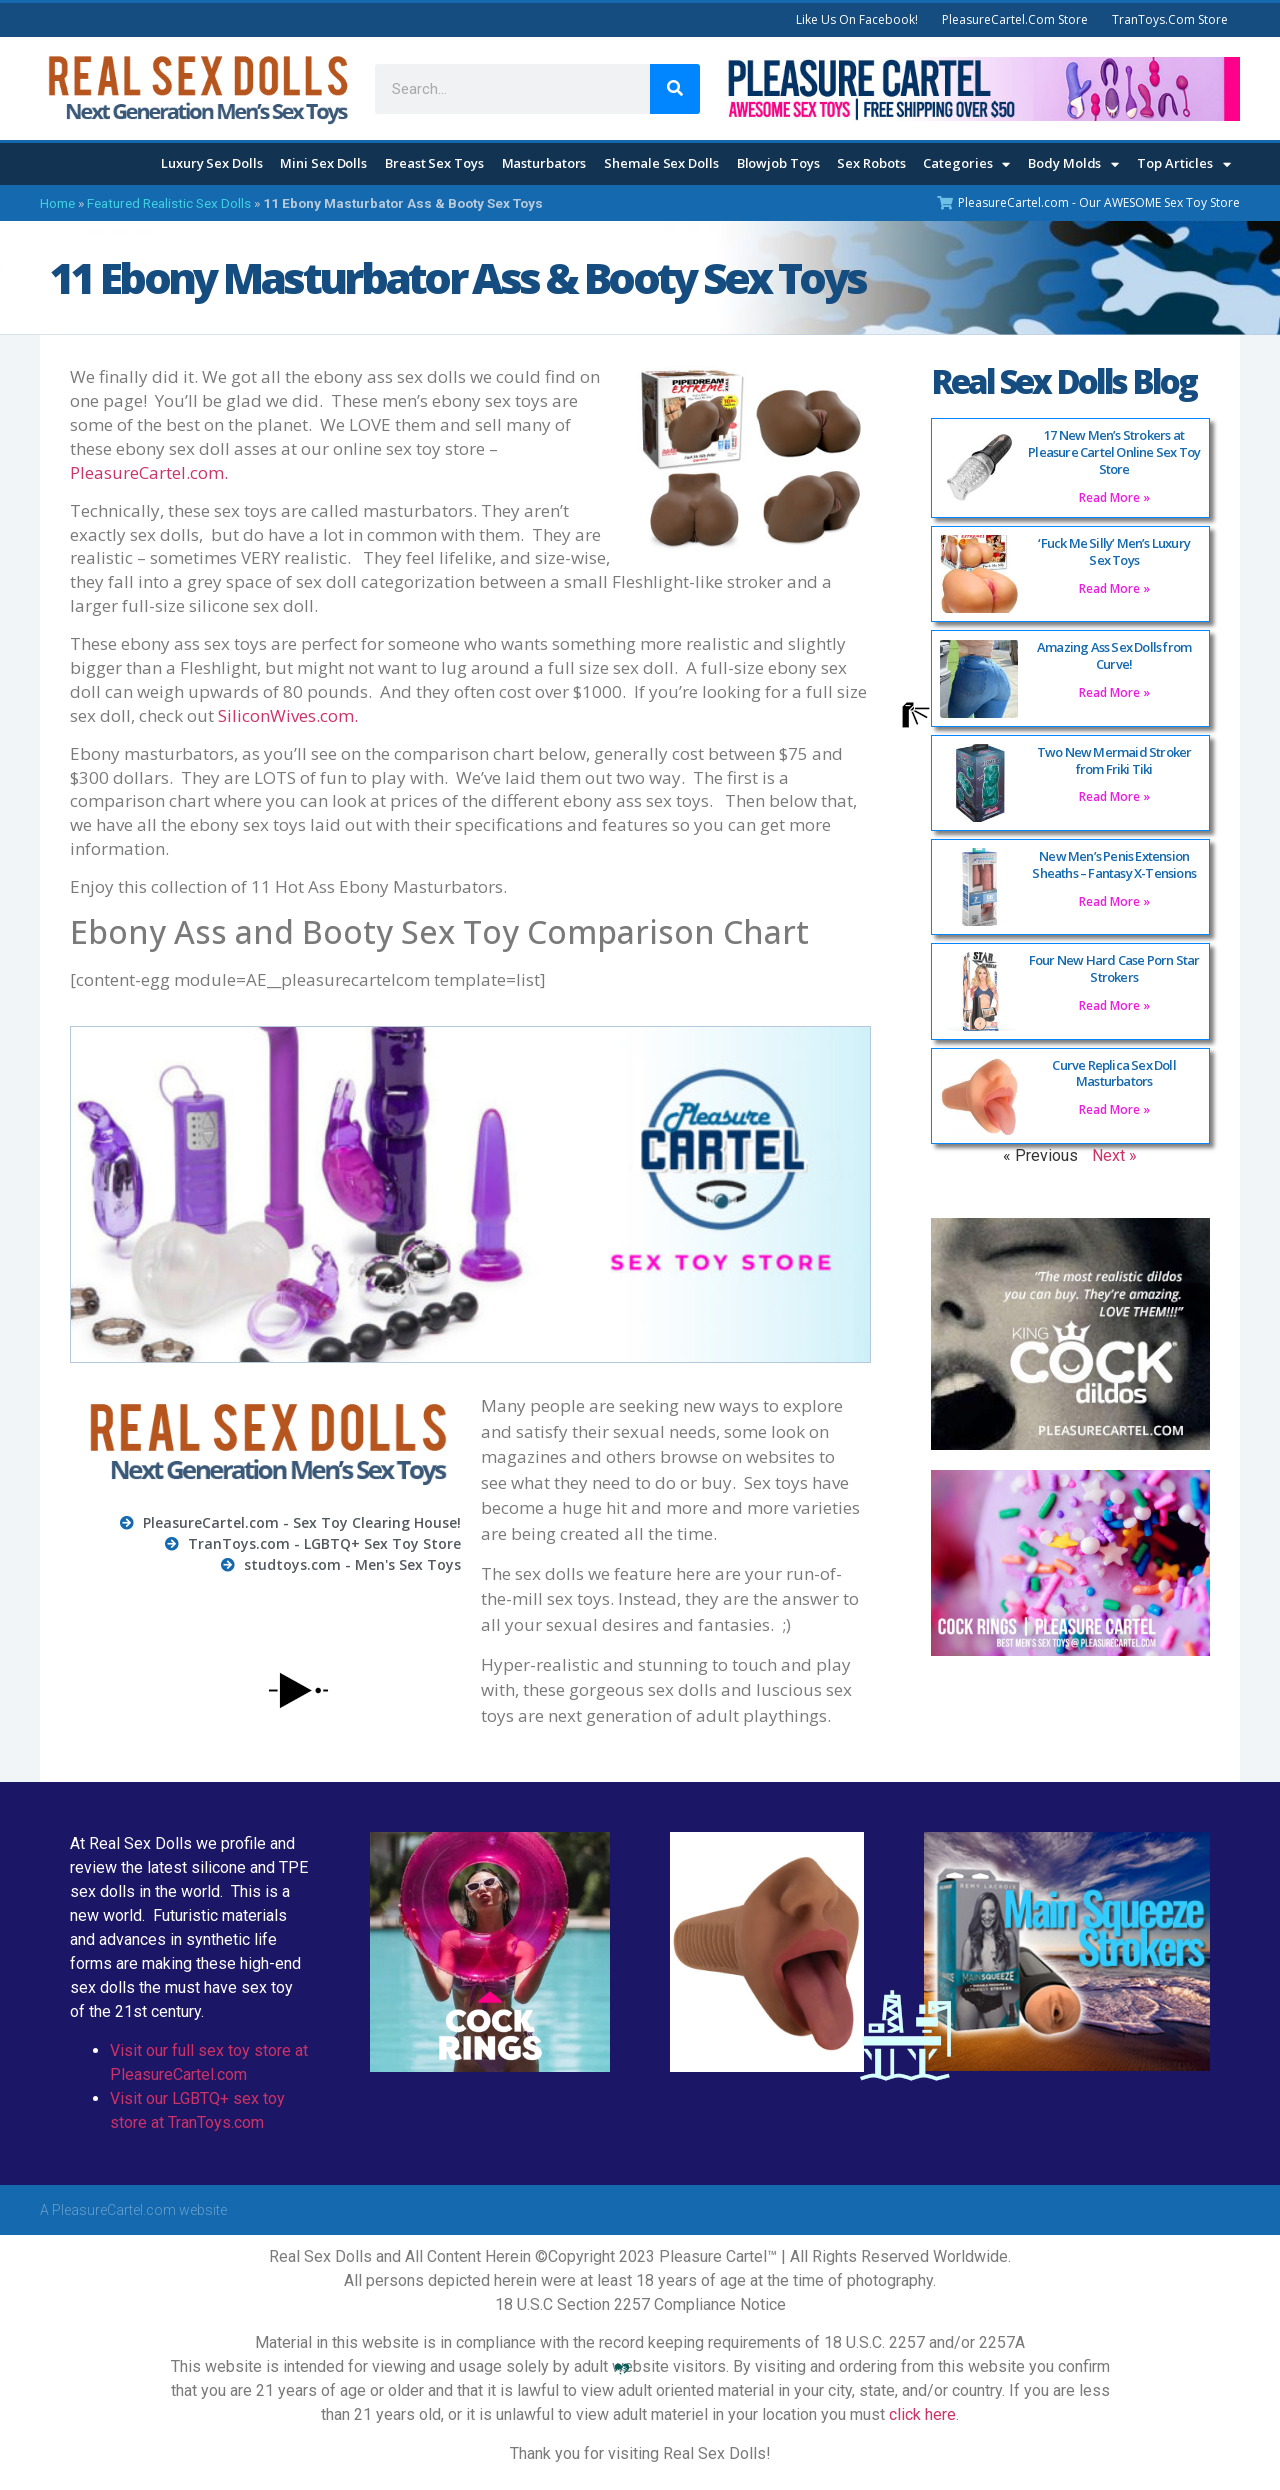 The height and width of the screenshot is (2490, 1280). What do you see at coordinates (622, 2370) in the screenshot?
I see `explore hidden romance or secret admirer features` at bounding box center [622, 2370].